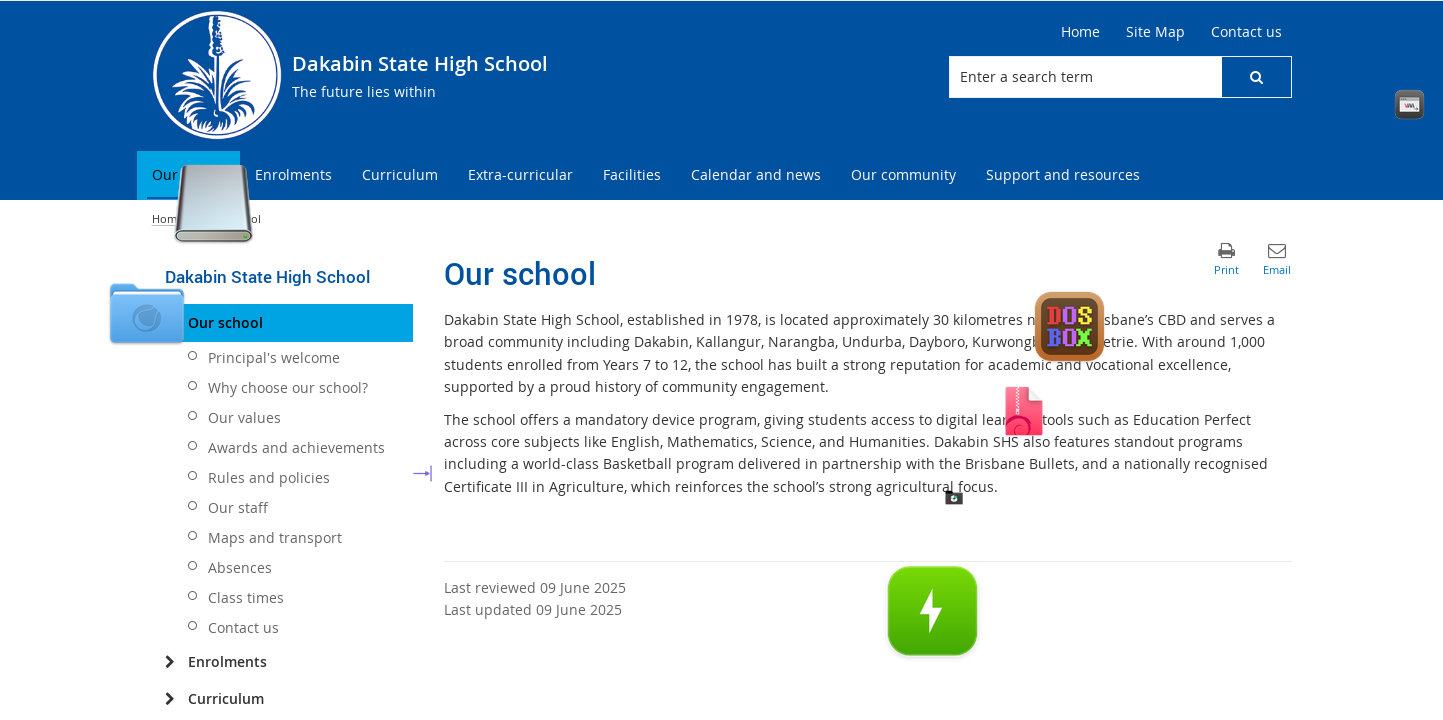  Describe the element at coordinates (1069, 326) in the screenshot. I see `launch dosbox-x emulator` at that location.